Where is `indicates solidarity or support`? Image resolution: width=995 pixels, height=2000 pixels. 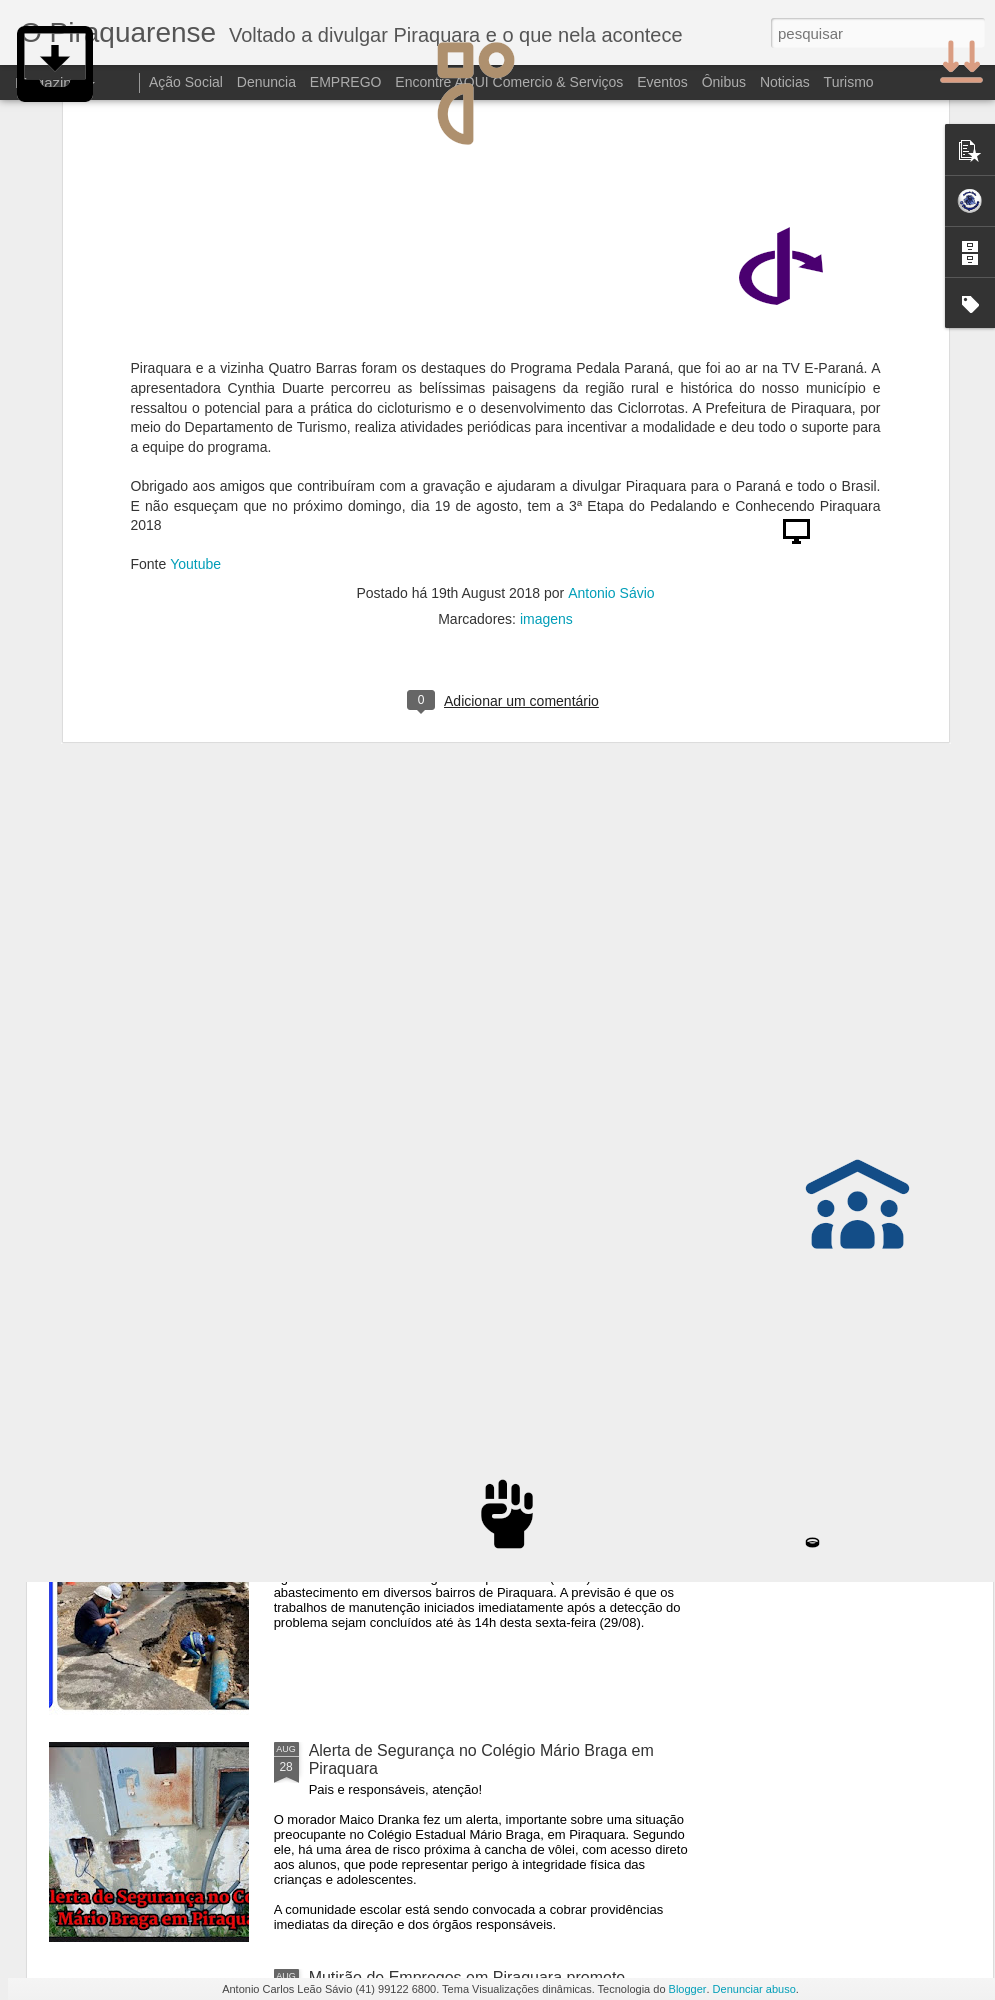 indicates solidarity or support is located at coordinates (507, 1514).